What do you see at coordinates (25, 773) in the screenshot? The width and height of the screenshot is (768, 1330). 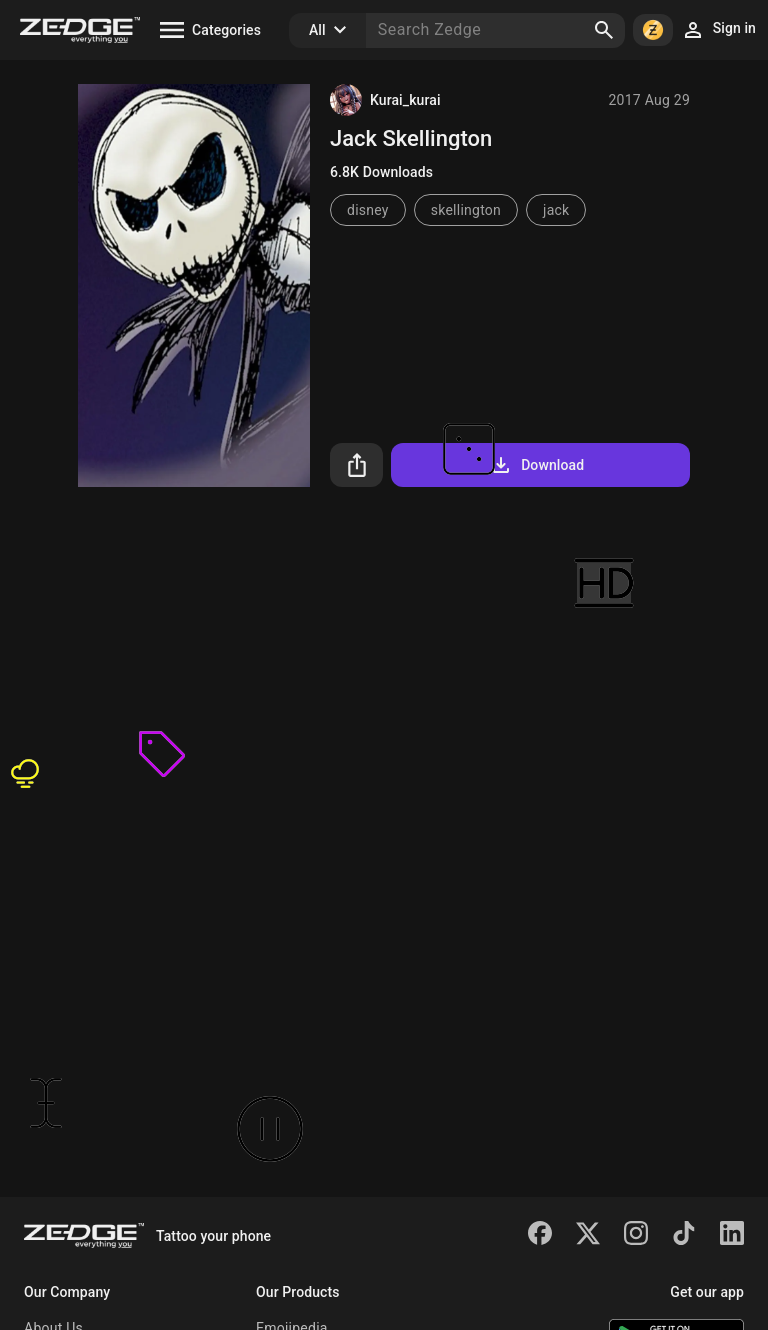 I see `indicates foggy weather conditions` at bounding box center [25, 773].